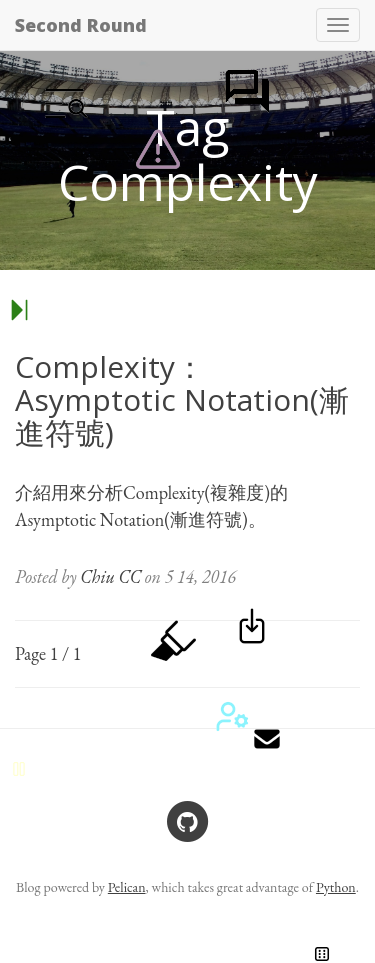 Image resolution: width=375 pixels, height=963 pixels. Describe the element at coordinates (232, 716) in the screenshot. I see `access user account settings` at that location.